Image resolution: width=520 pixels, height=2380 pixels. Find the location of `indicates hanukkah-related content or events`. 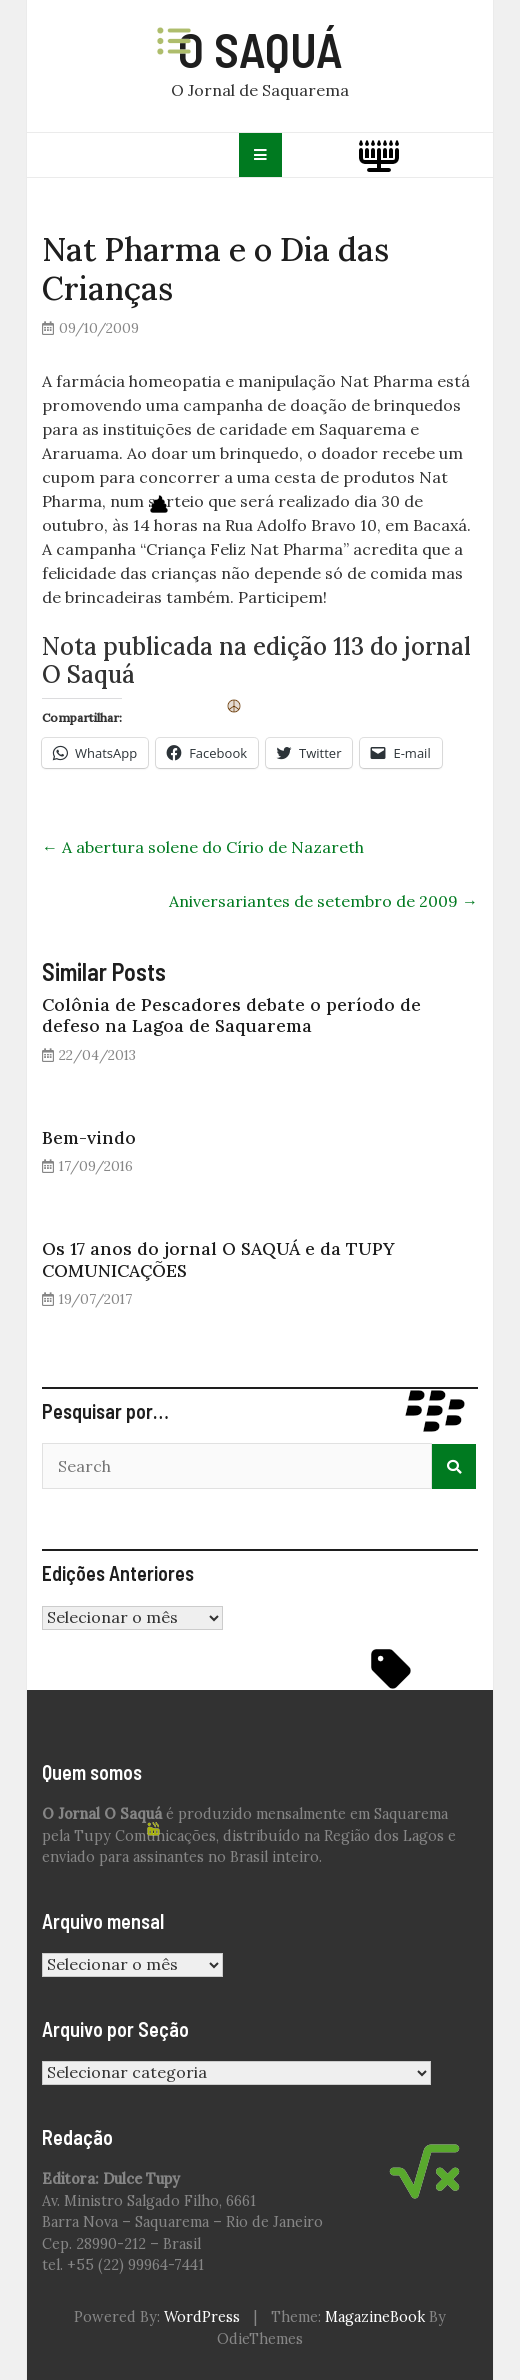

indicates hanukkah-related content or events is located at coordinates (379, 156).